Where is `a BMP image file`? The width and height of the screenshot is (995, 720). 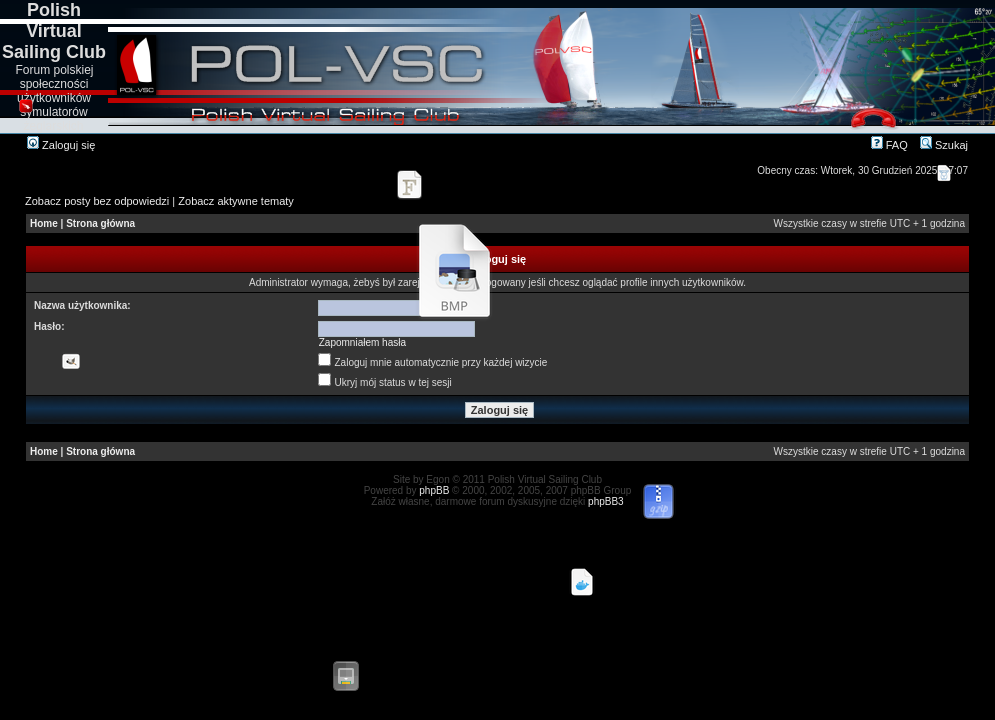
a BMP image file is located at coordinates (454, 272).